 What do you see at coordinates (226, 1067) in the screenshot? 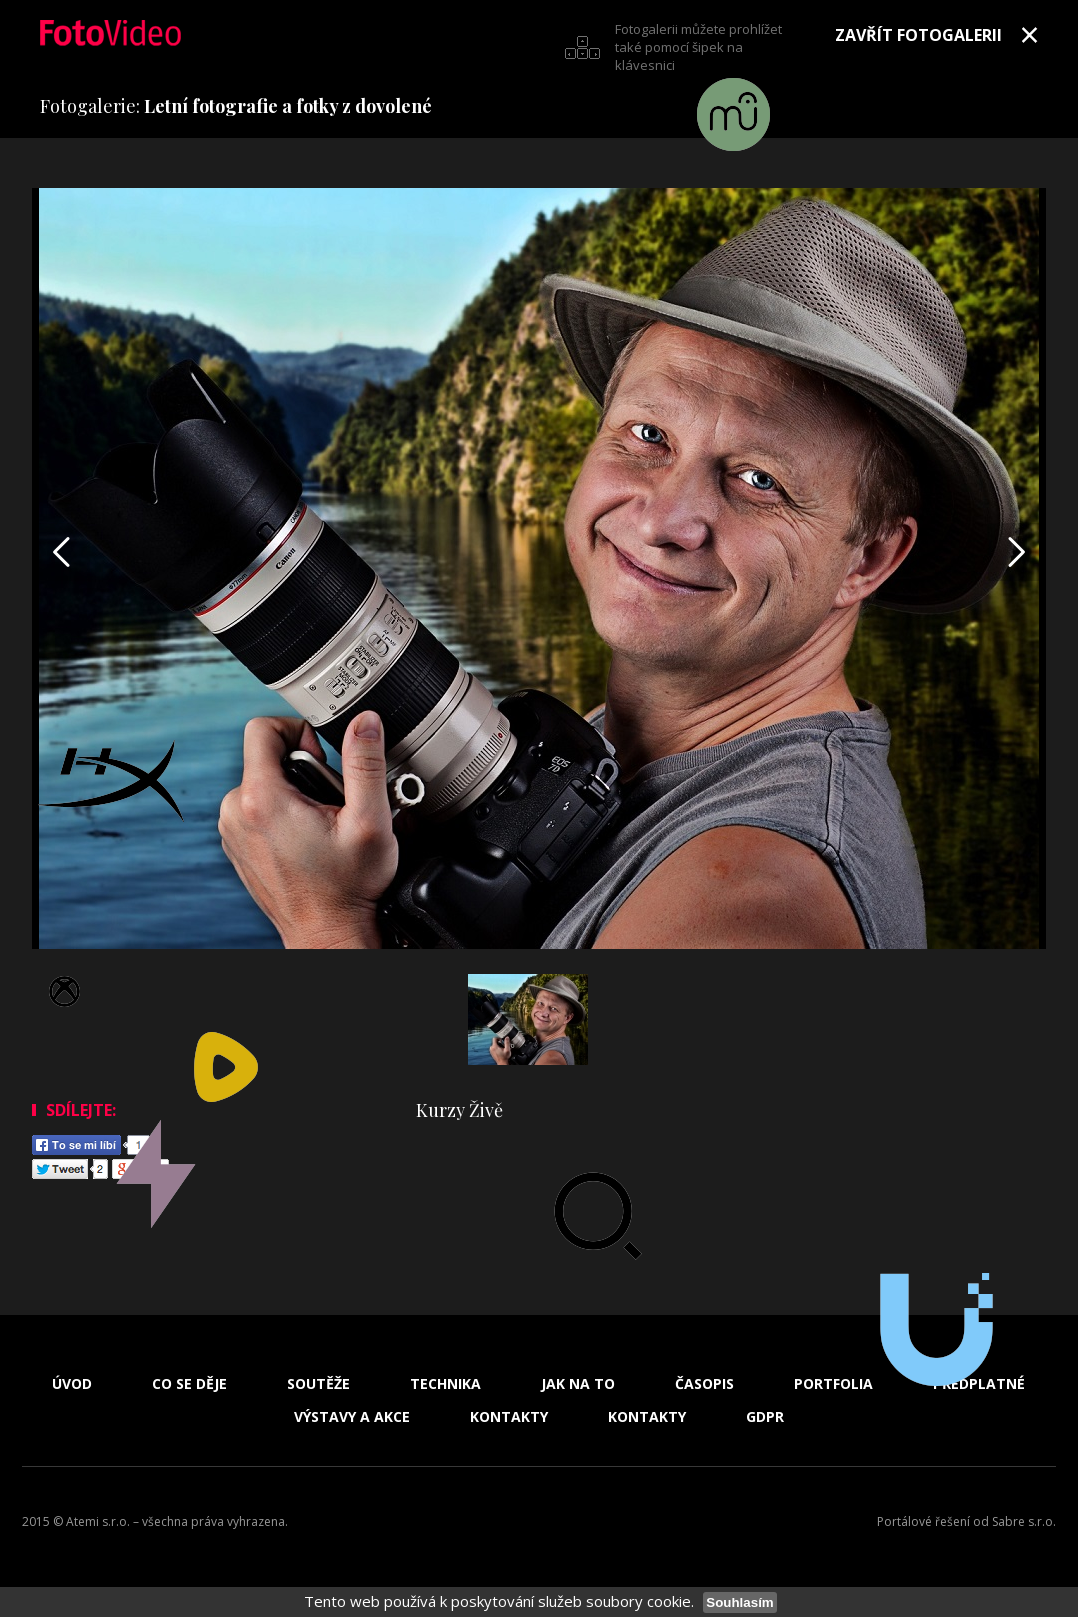
I see `open the Rumble app` at bounding box center [226, 1067].